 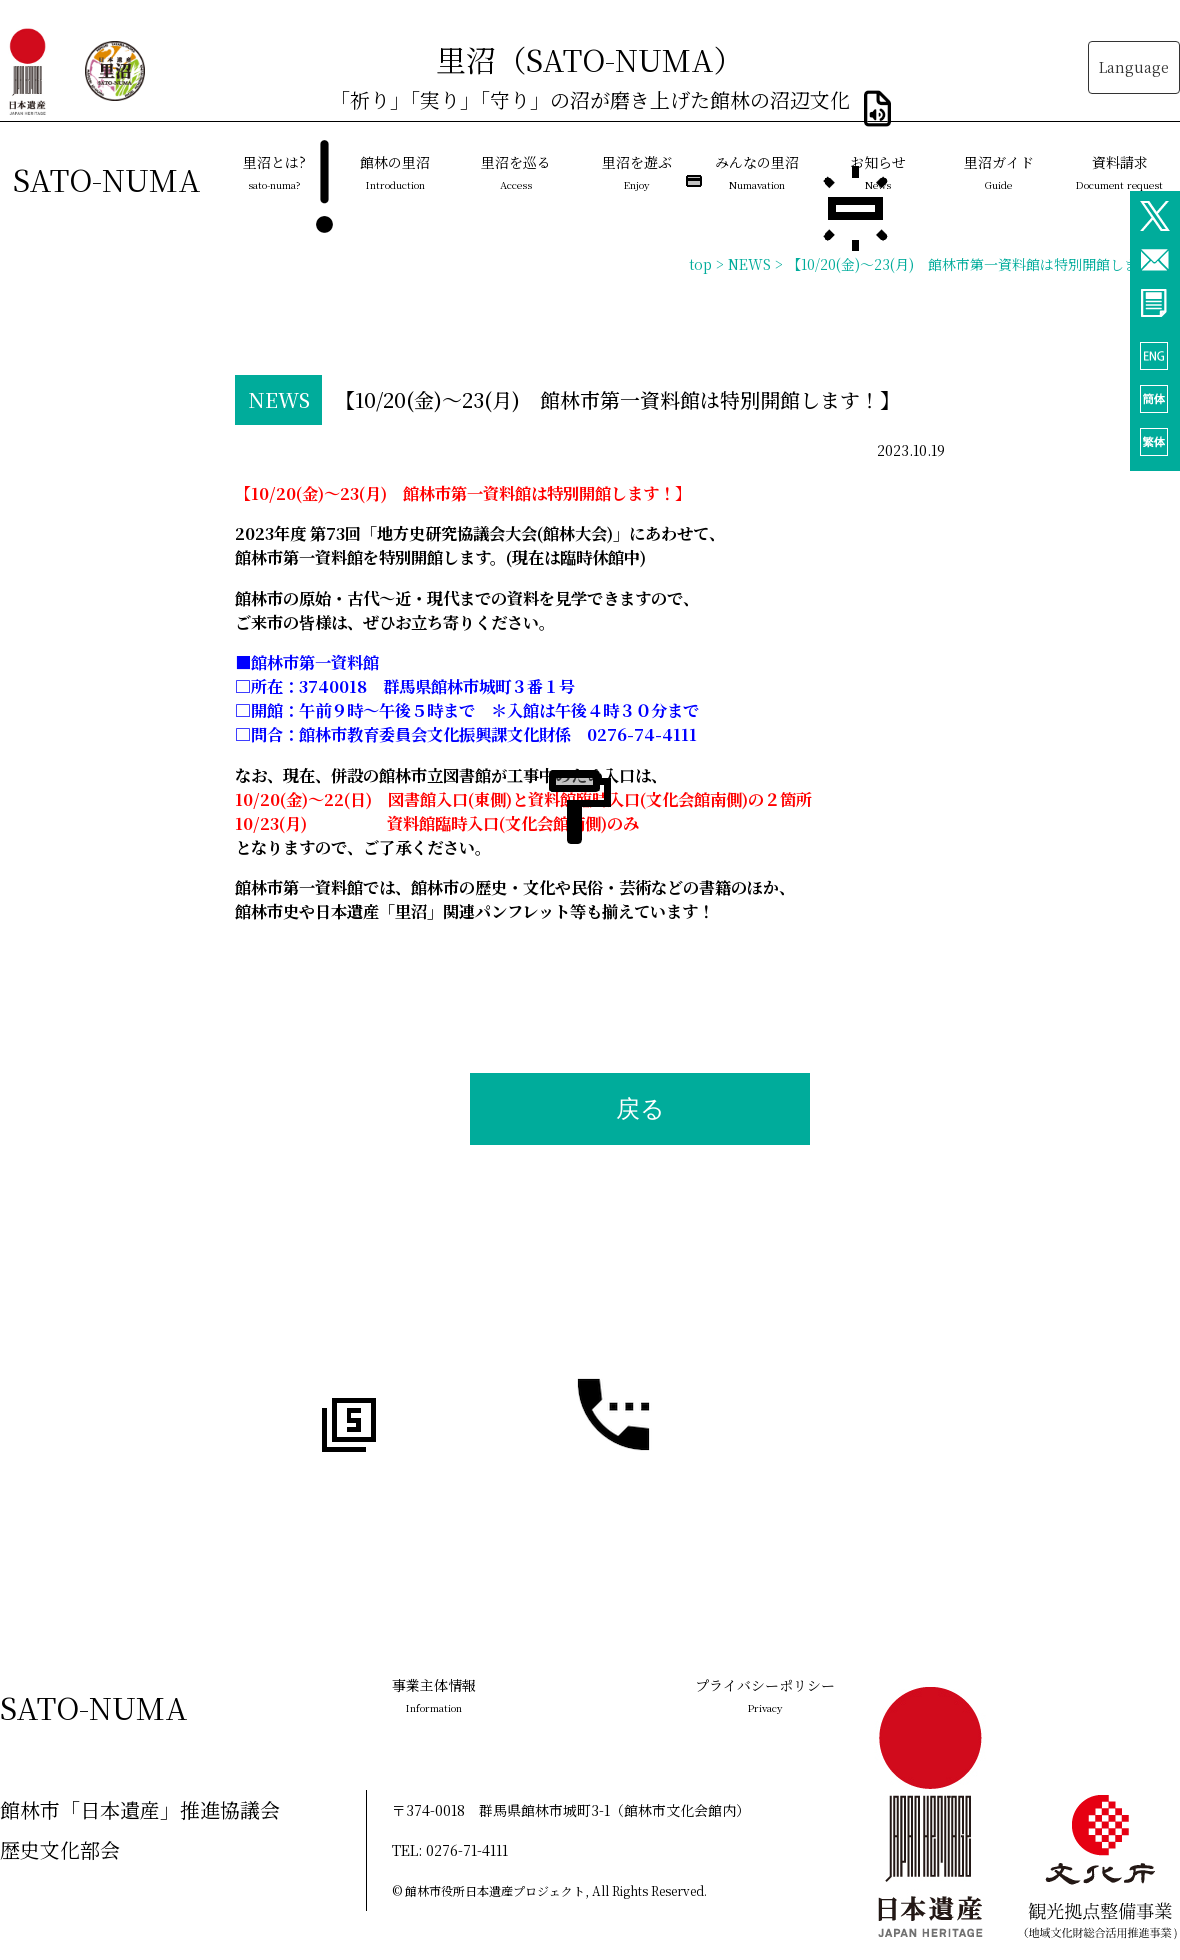 What do you see at coordinates (578, 807) in the screenshot?
I see `apply formatting style to selected content` at bounding box center [578, 807].